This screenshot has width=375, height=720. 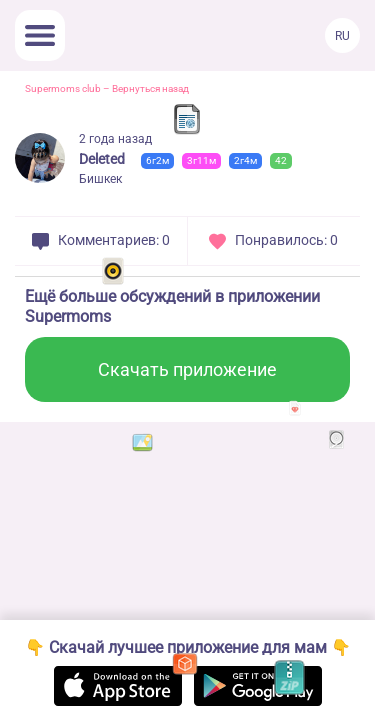 I want to click on open rhythmbox music player, so click(x=113, y=271).